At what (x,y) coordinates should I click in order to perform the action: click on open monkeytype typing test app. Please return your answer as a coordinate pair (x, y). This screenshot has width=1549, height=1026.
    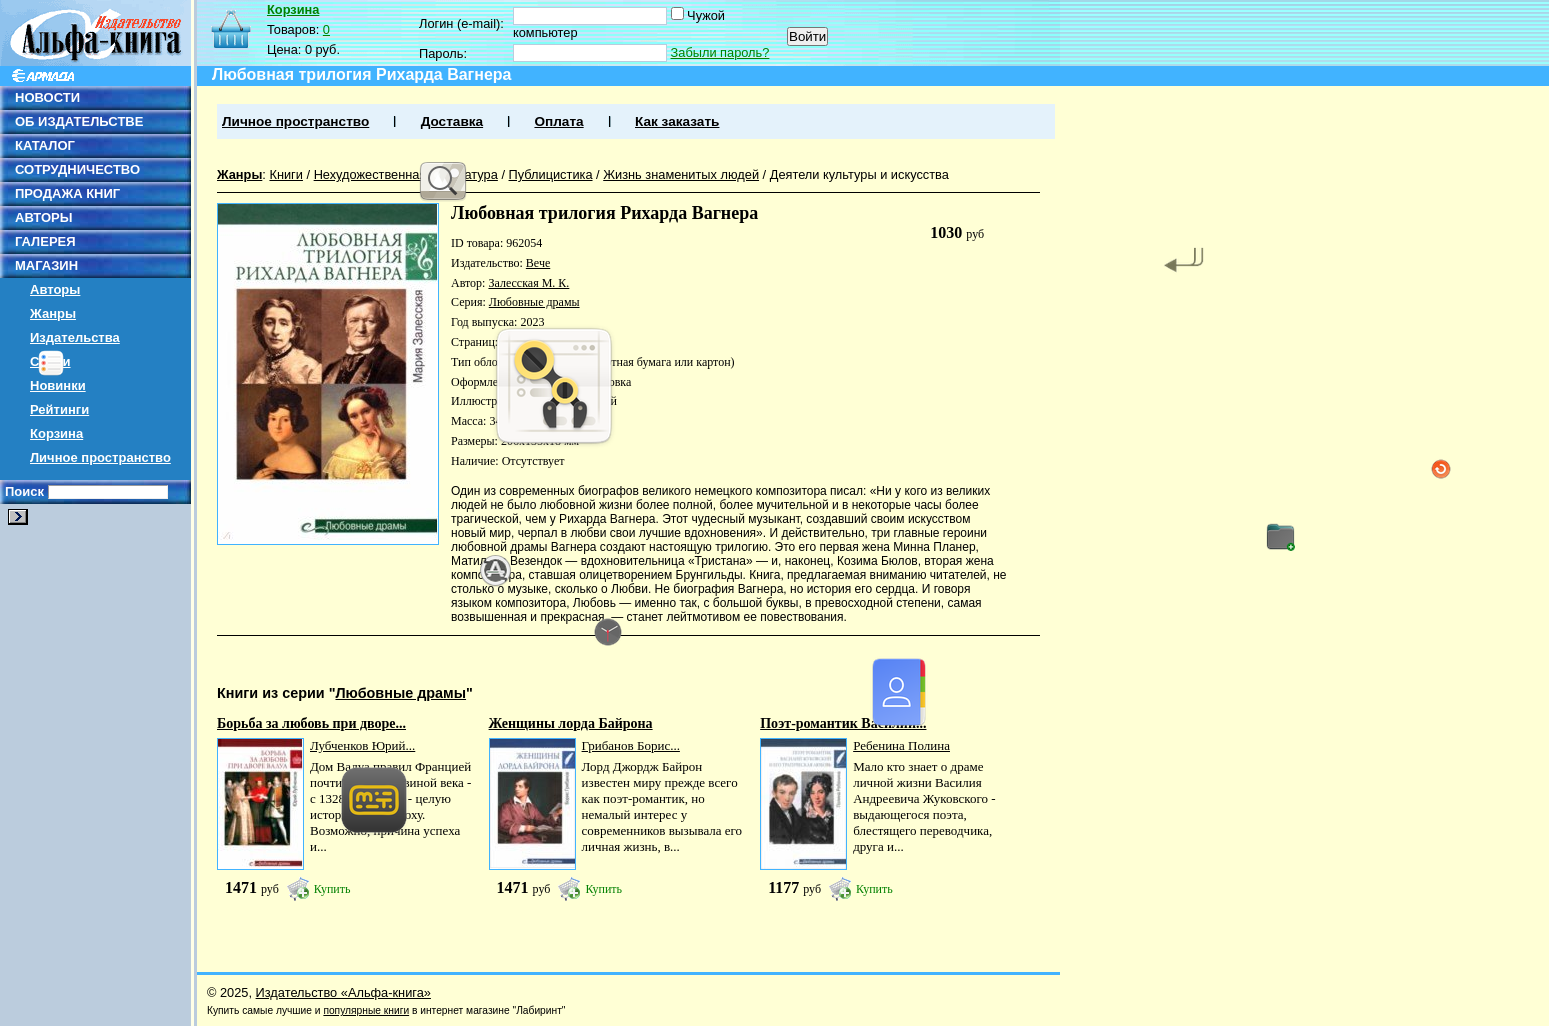
    Looking at the image, I should click on (374, 800).